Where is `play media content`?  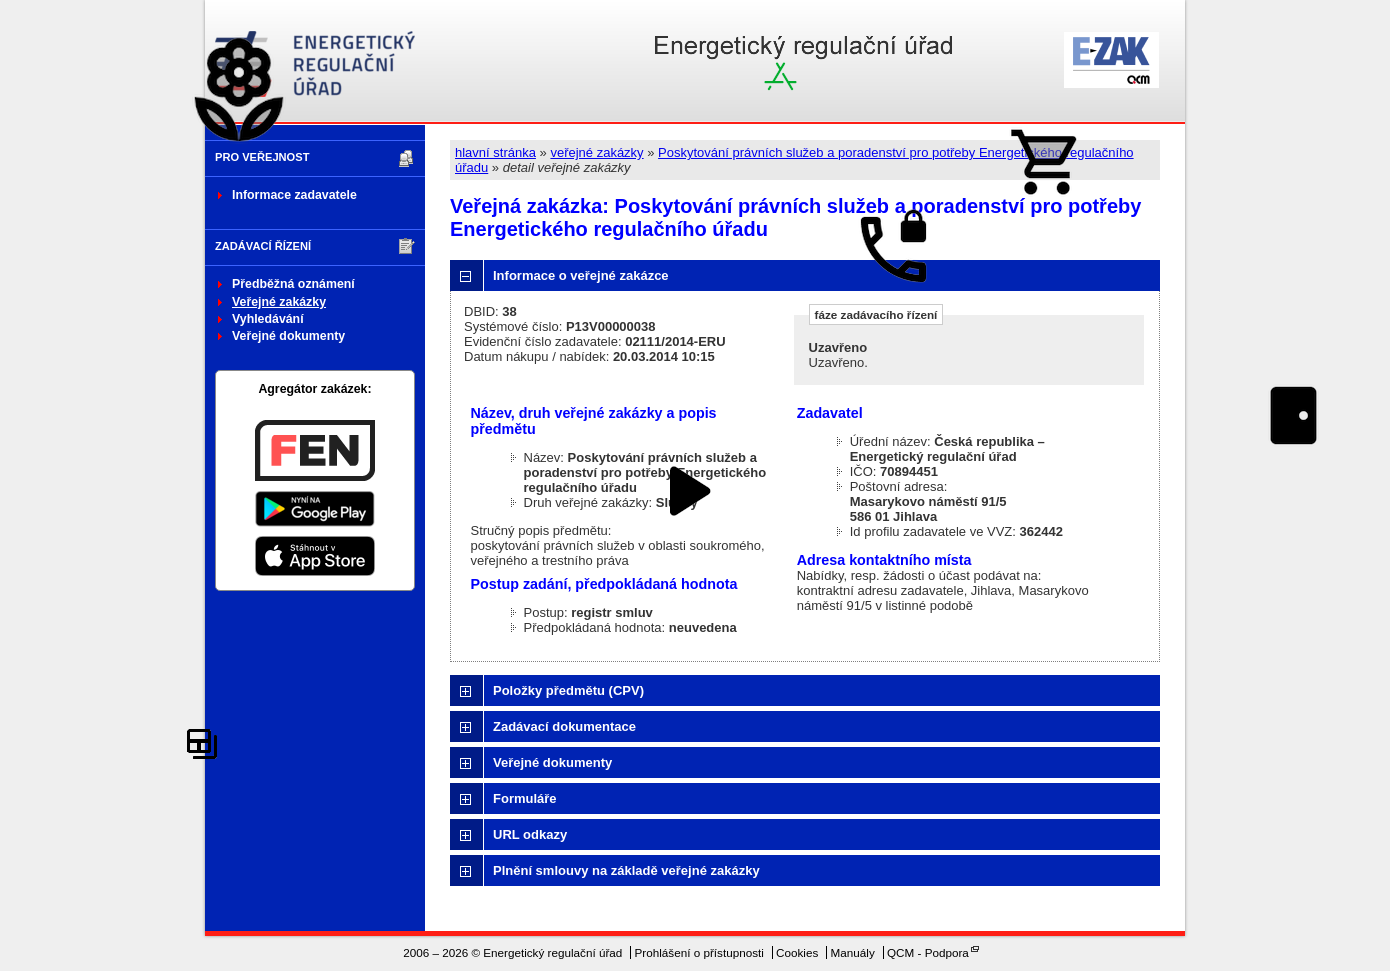
play media content is located at coordinates (686, 491).